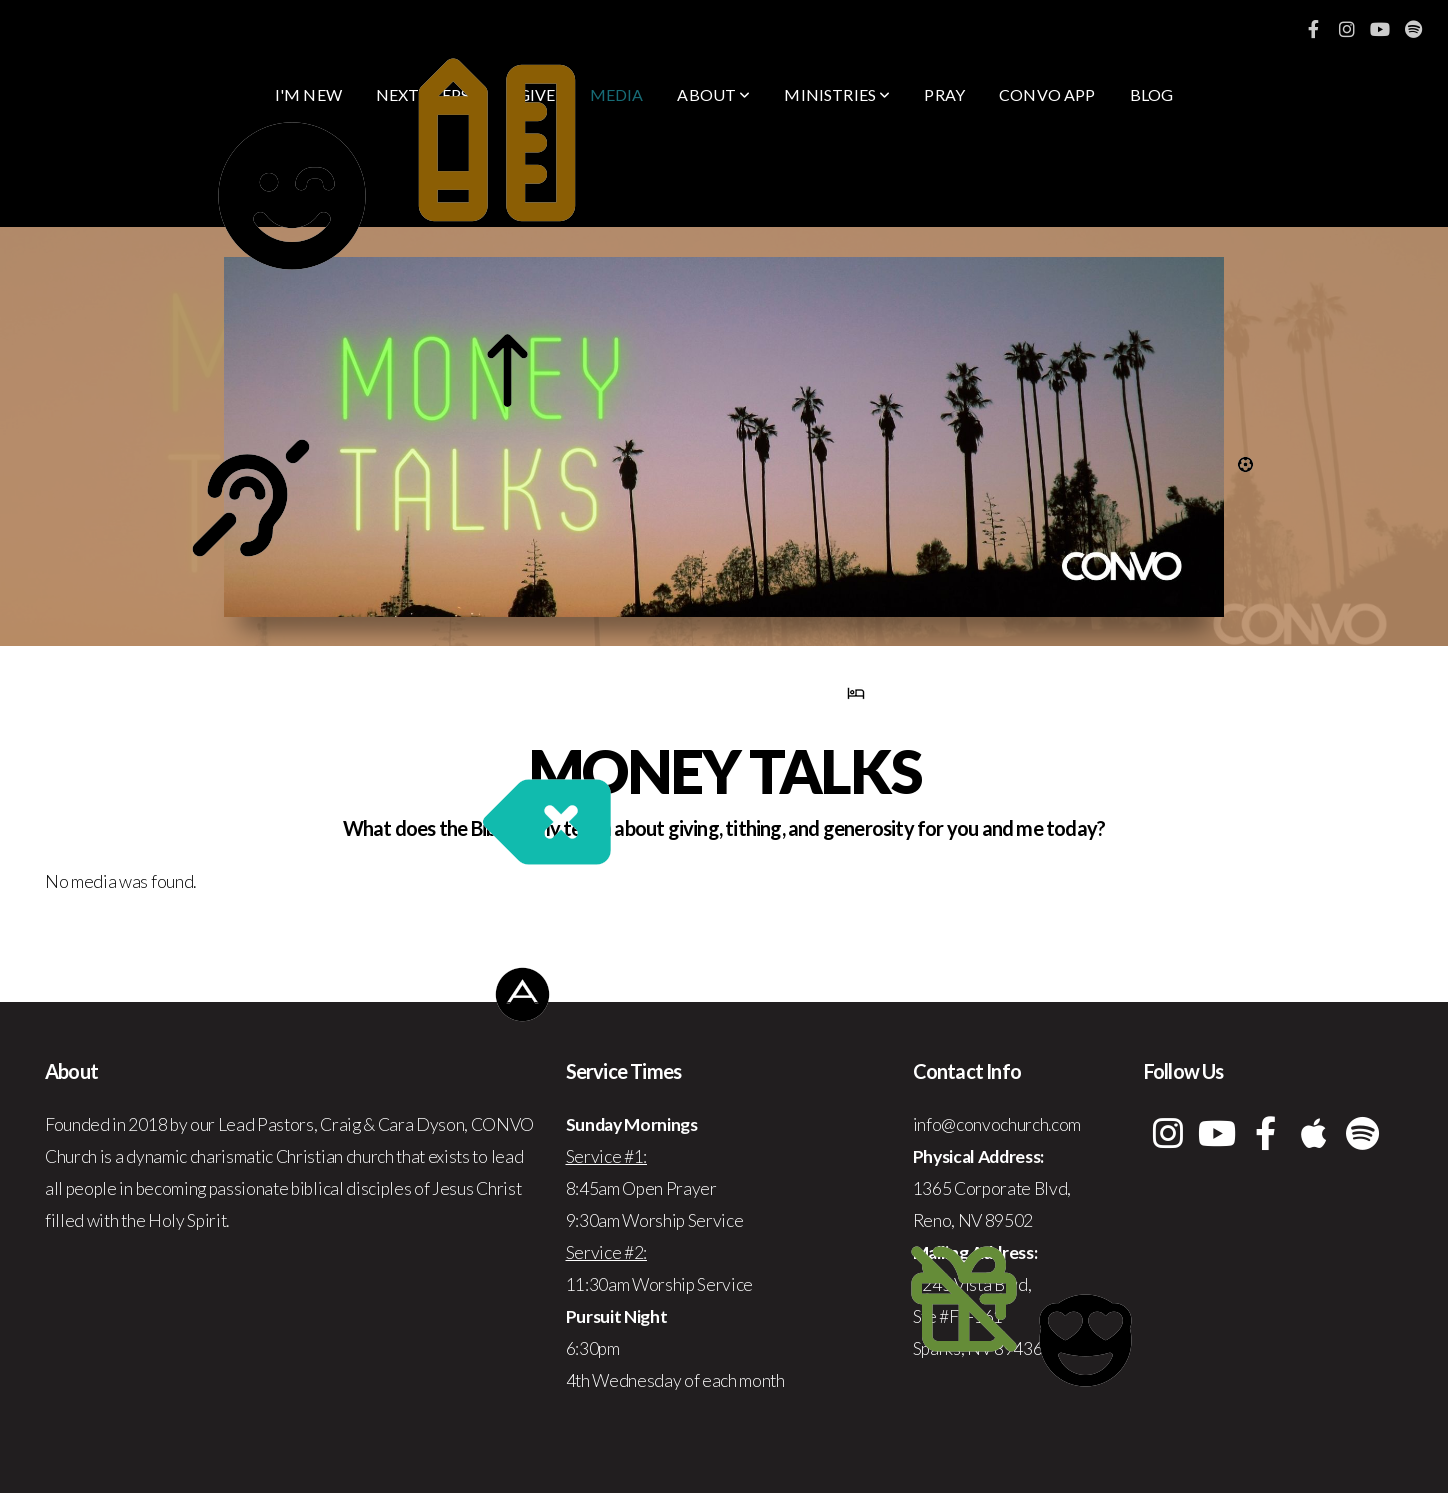  What do you see at coordinates (522, 994) in the screenshot?
I see `app.net (adn) logo` at bounding box center [522, 994].